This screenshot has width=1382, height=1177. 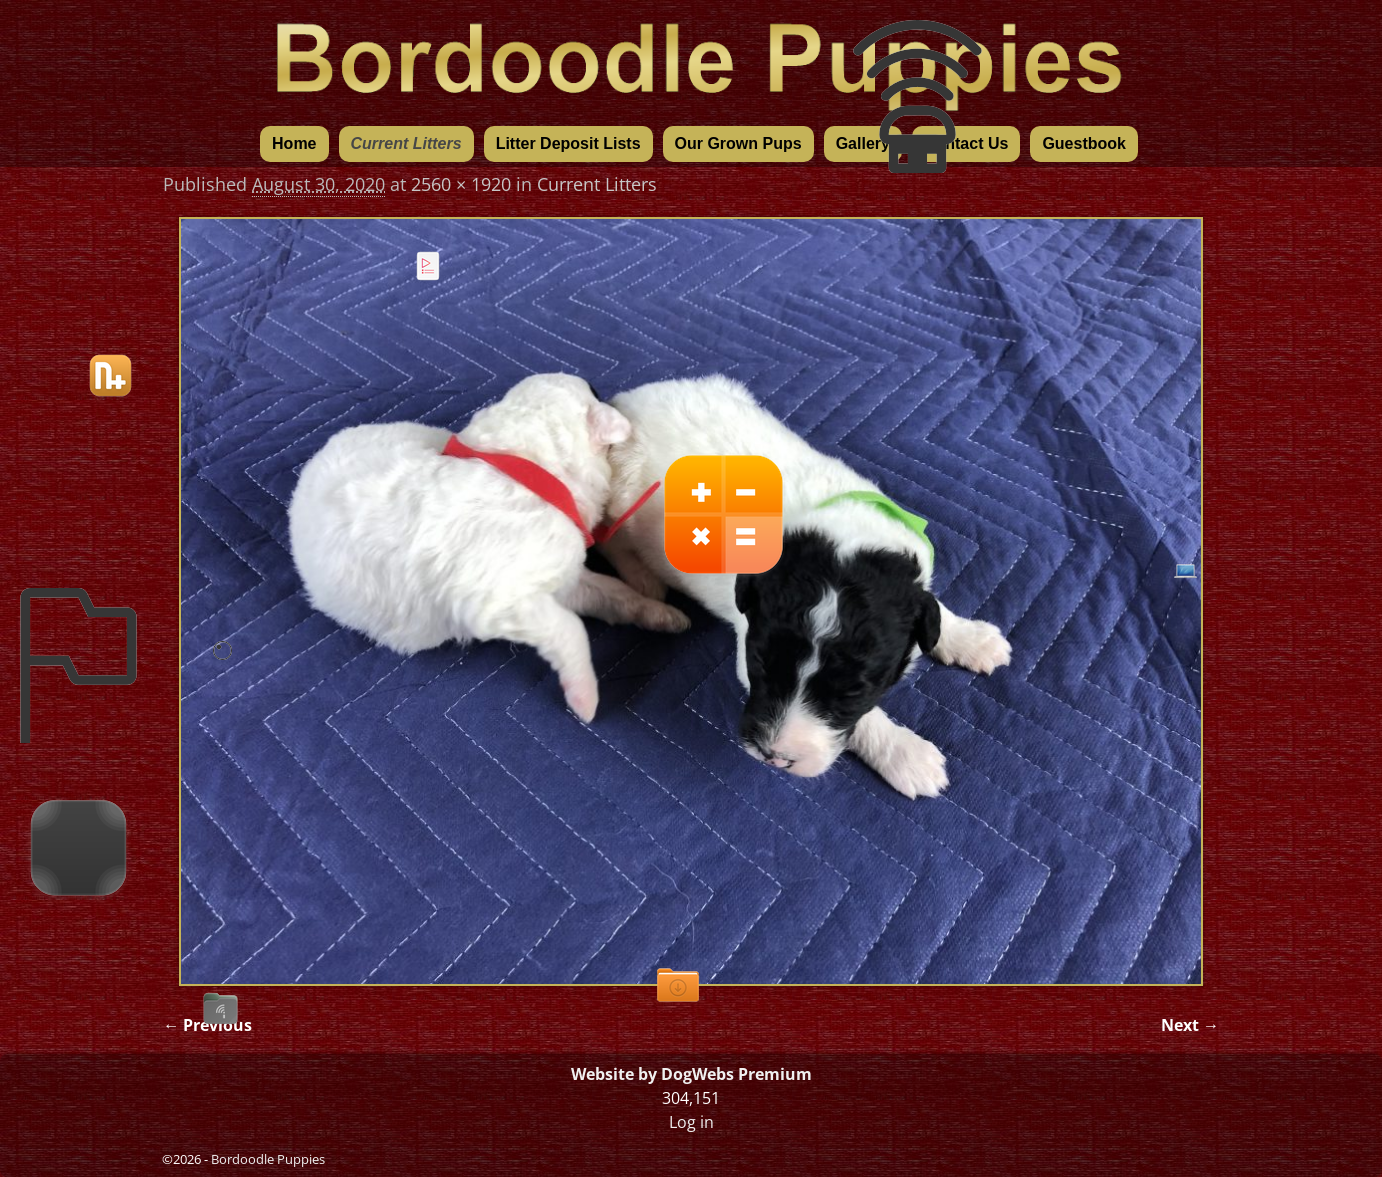 I want to click on open clockworks or timer application, so click(x=222, y=650).